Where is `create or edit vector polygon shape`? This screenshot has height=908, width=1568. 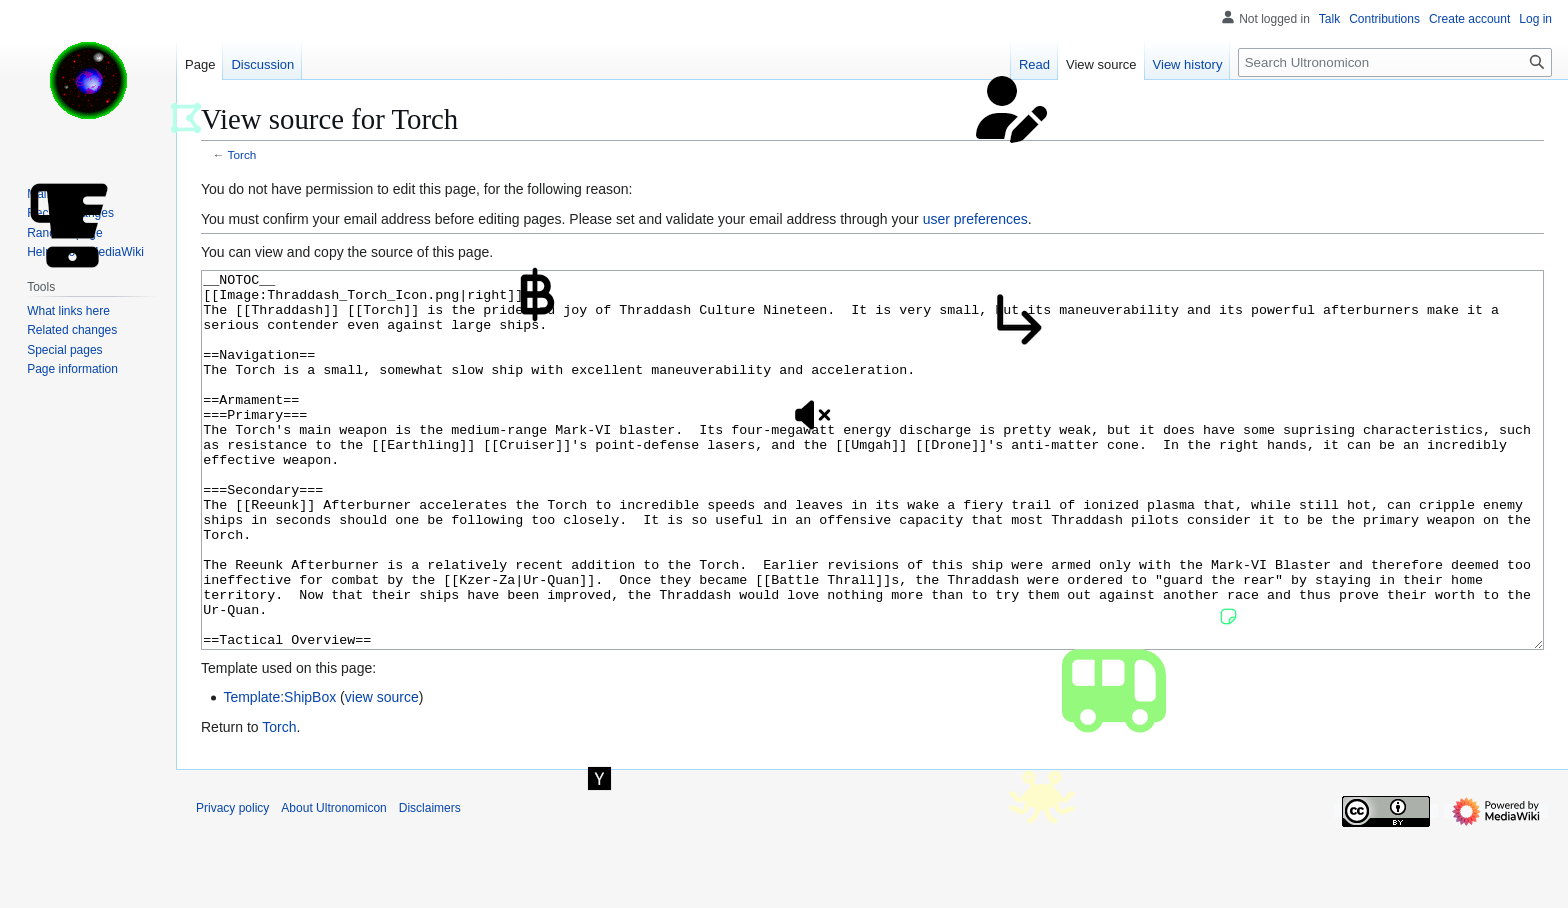 create or edit vector polygon shape is located at coordinates (186, 118).